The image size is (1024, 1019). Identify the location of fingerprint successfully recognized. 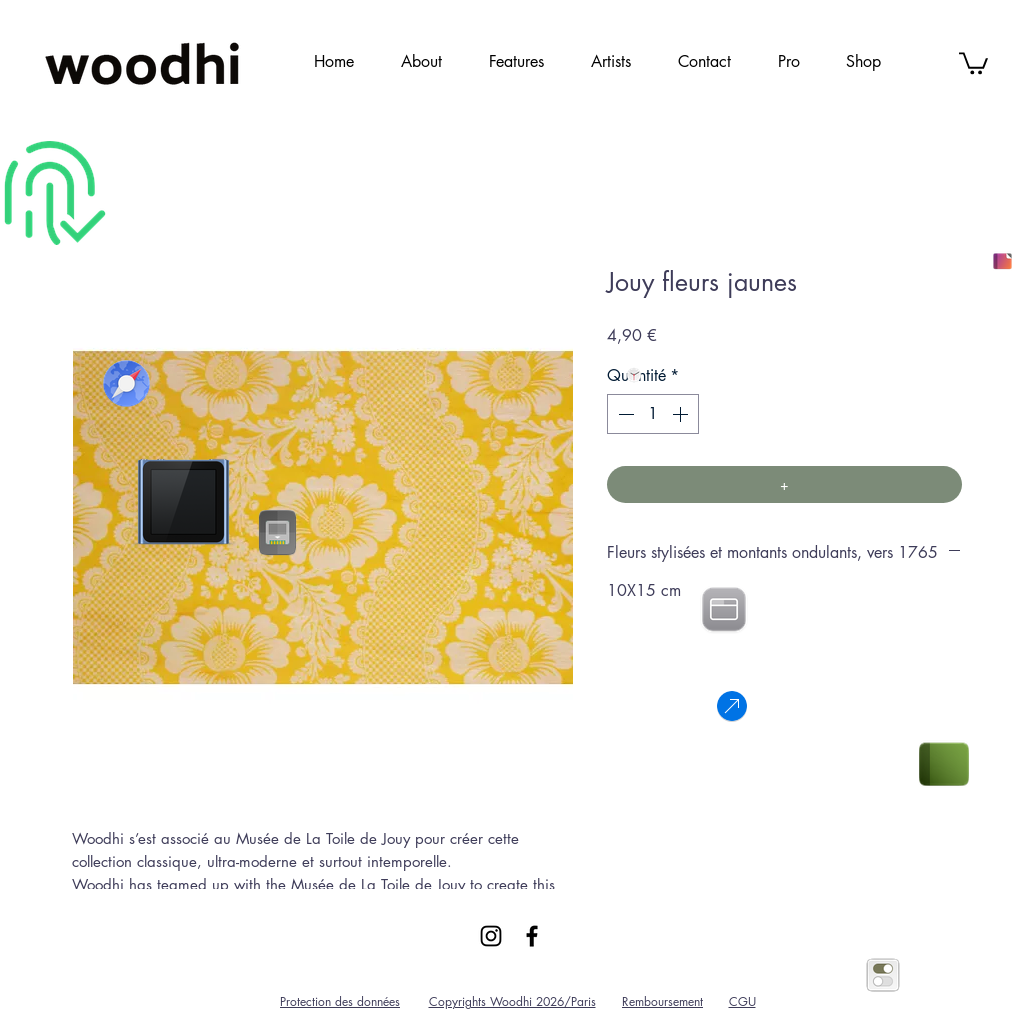
(55, 193).